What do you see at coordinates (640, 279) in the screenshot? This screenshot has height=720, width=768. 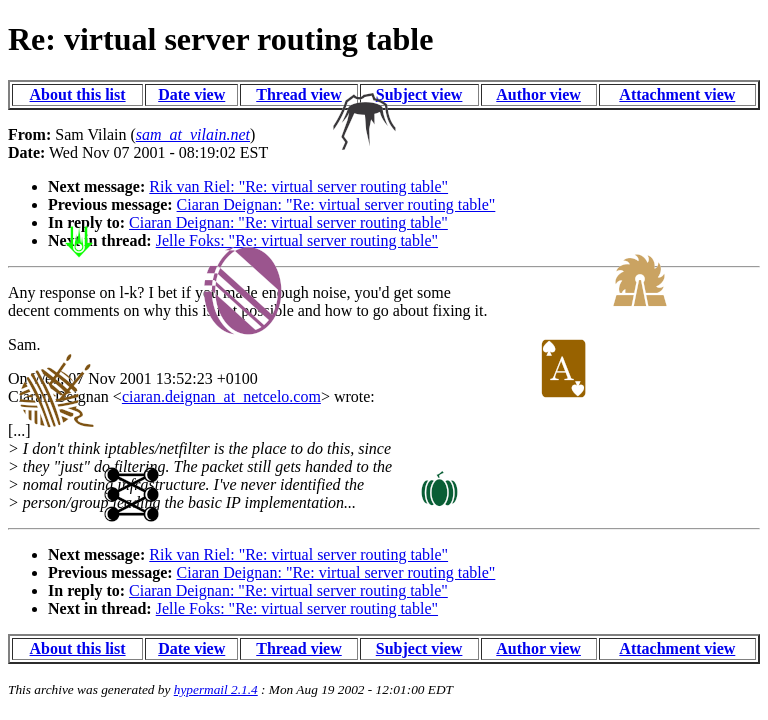 I see `sawmill or lumber processing facility` at bounding box center [640, 279].